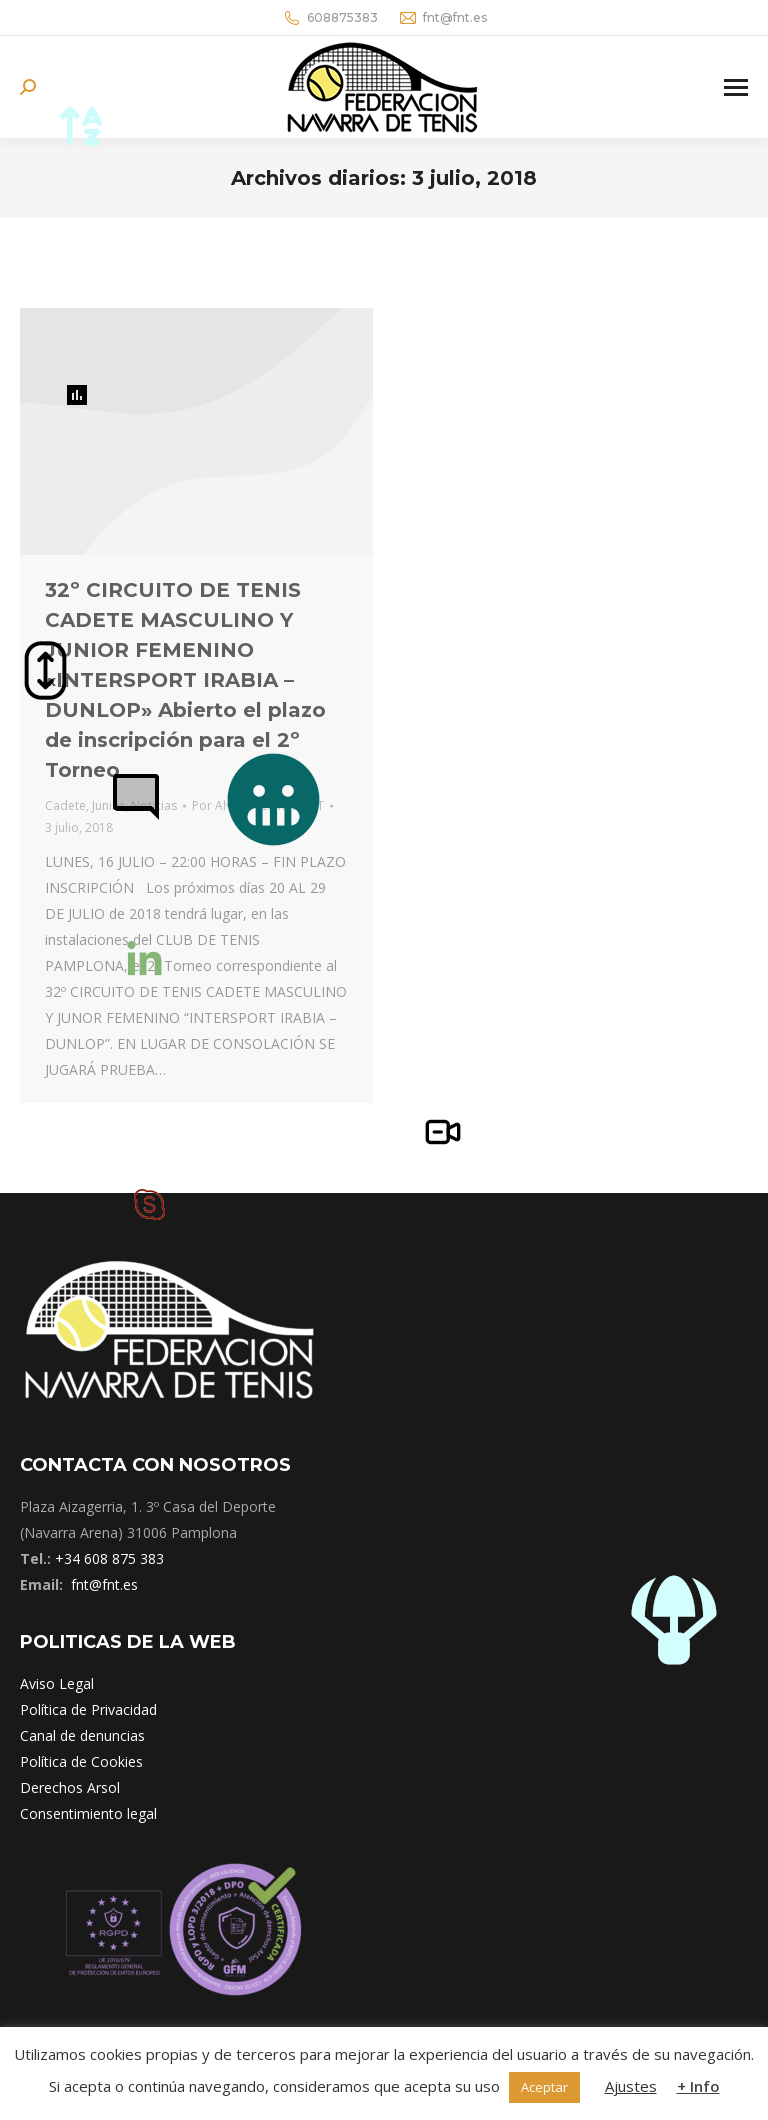 The height and width of the screenshot is (2120, 768). Describe the element at coordinates (81, 126) in the screenshot. I see `sort items alphabetically in ascending order (A to Z)` at that location.